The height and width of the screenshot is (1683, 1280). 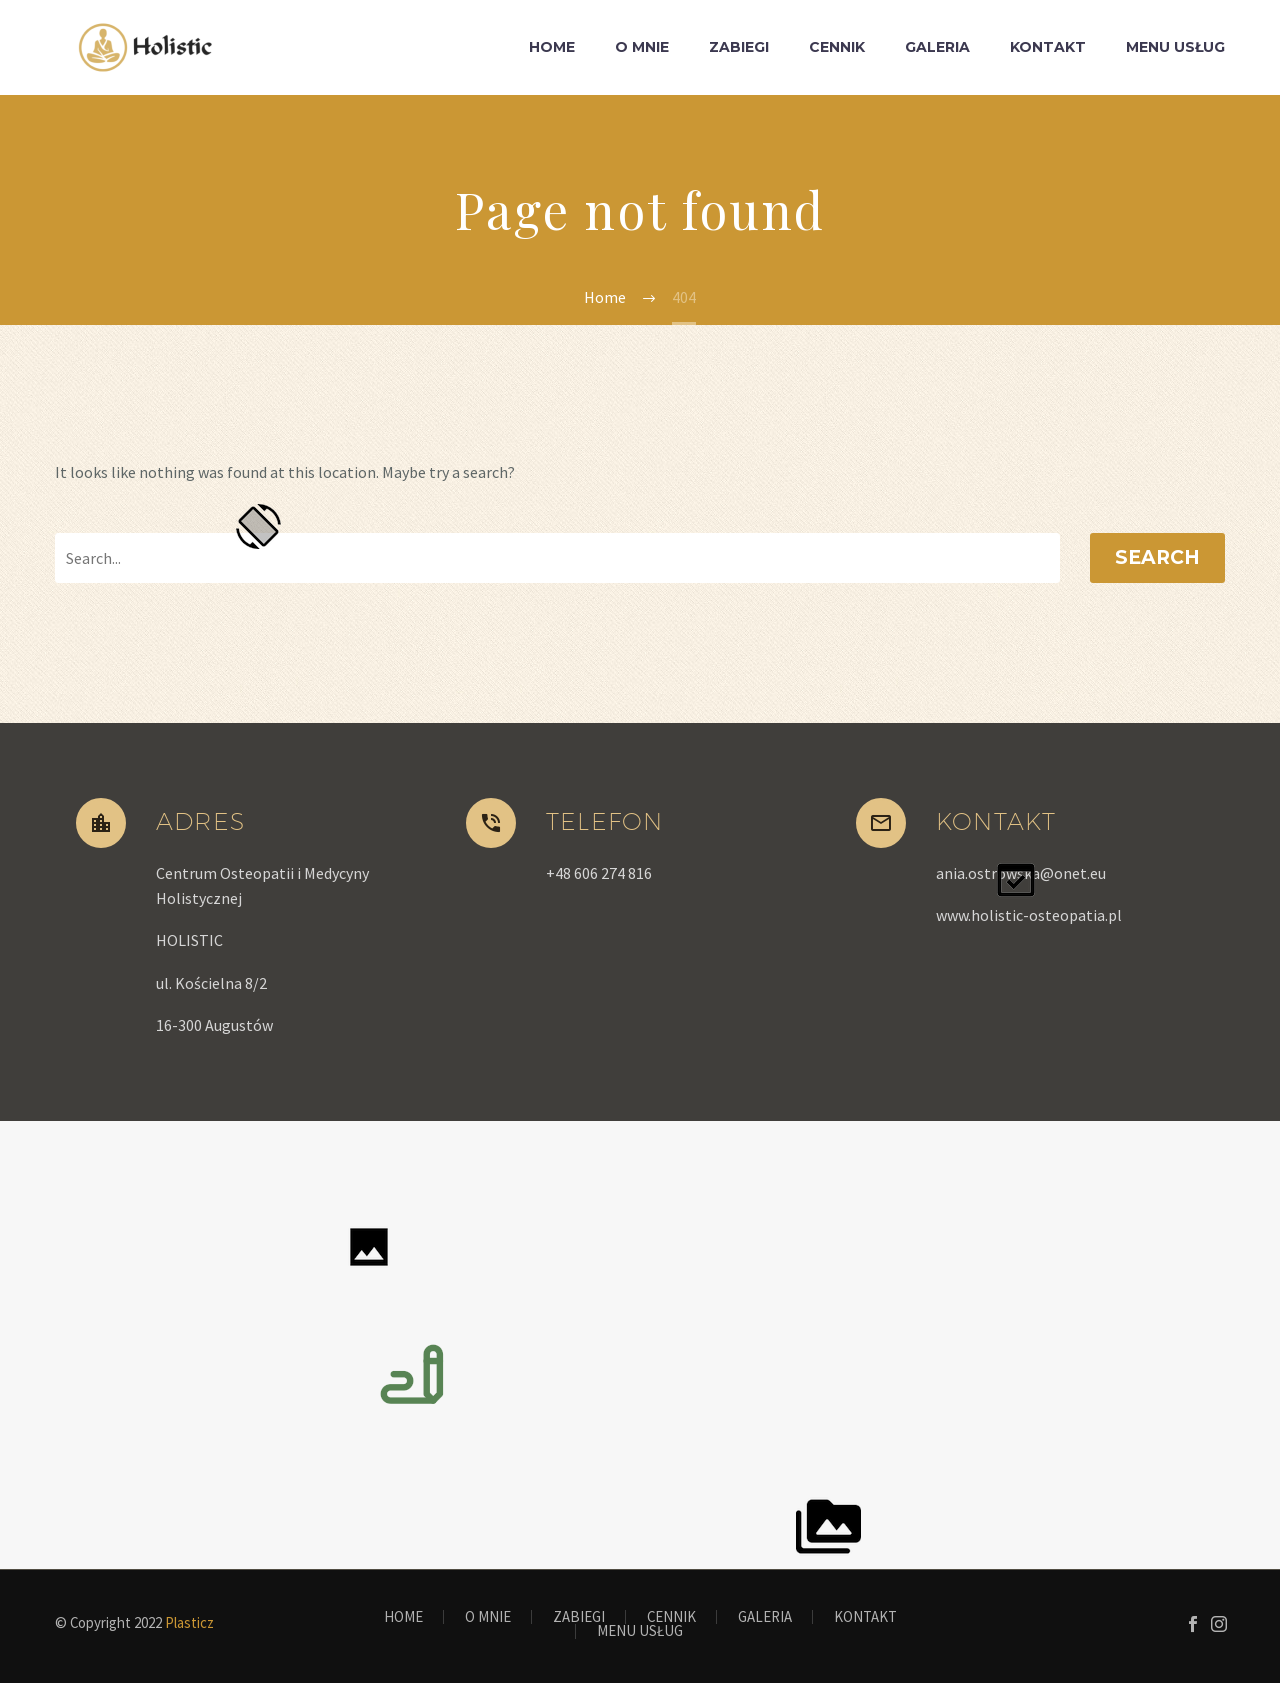 What do you see at coordinates (828, 1526) in the screenshot?
I see `access your photo library` at bounding box center [828, 1526].